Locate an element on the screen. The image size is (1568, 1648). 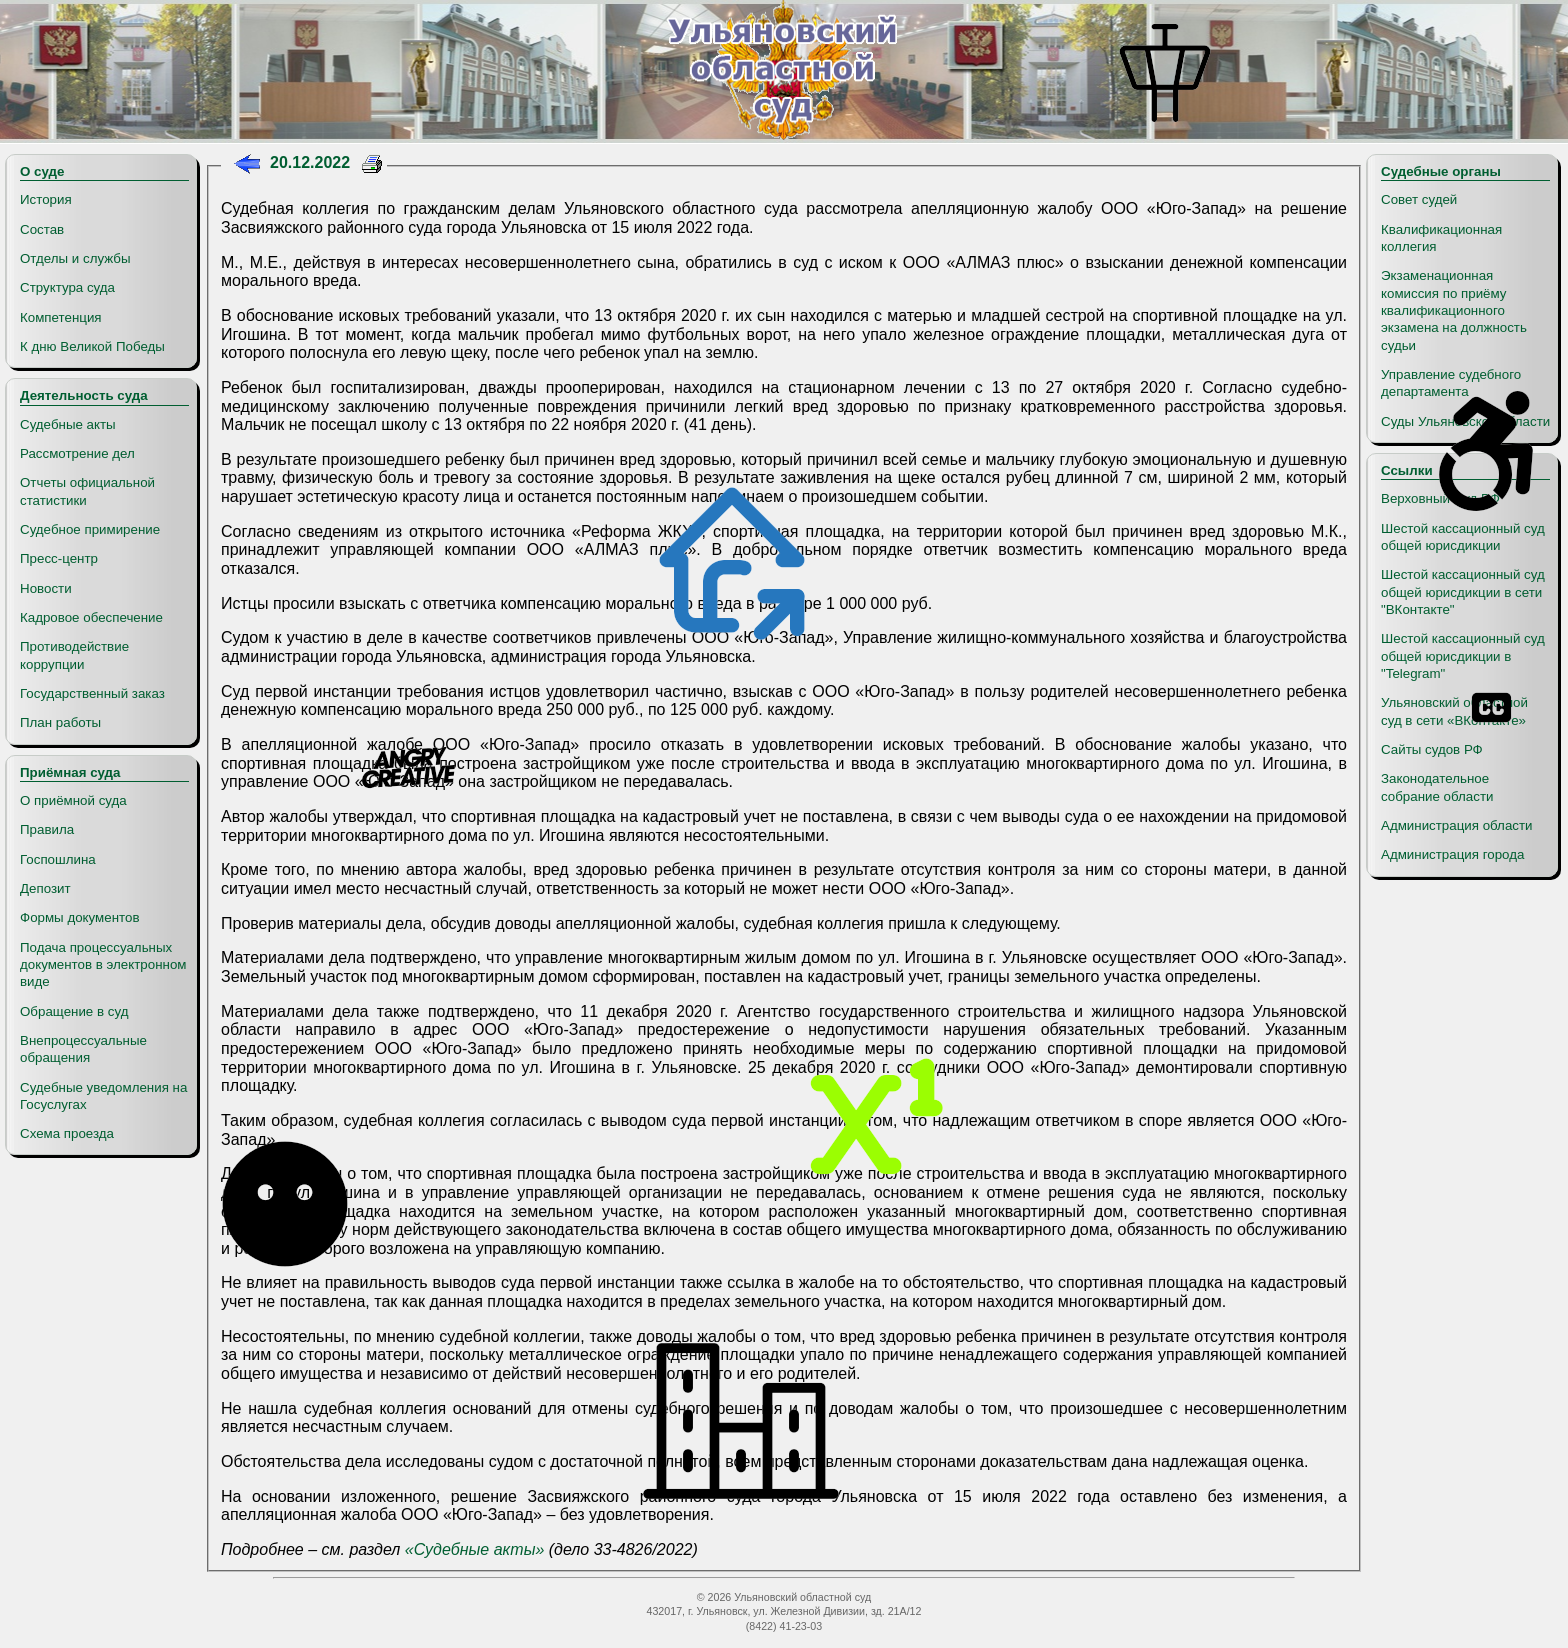
enable closed captions for video content is located at coordinates (1491, 707).